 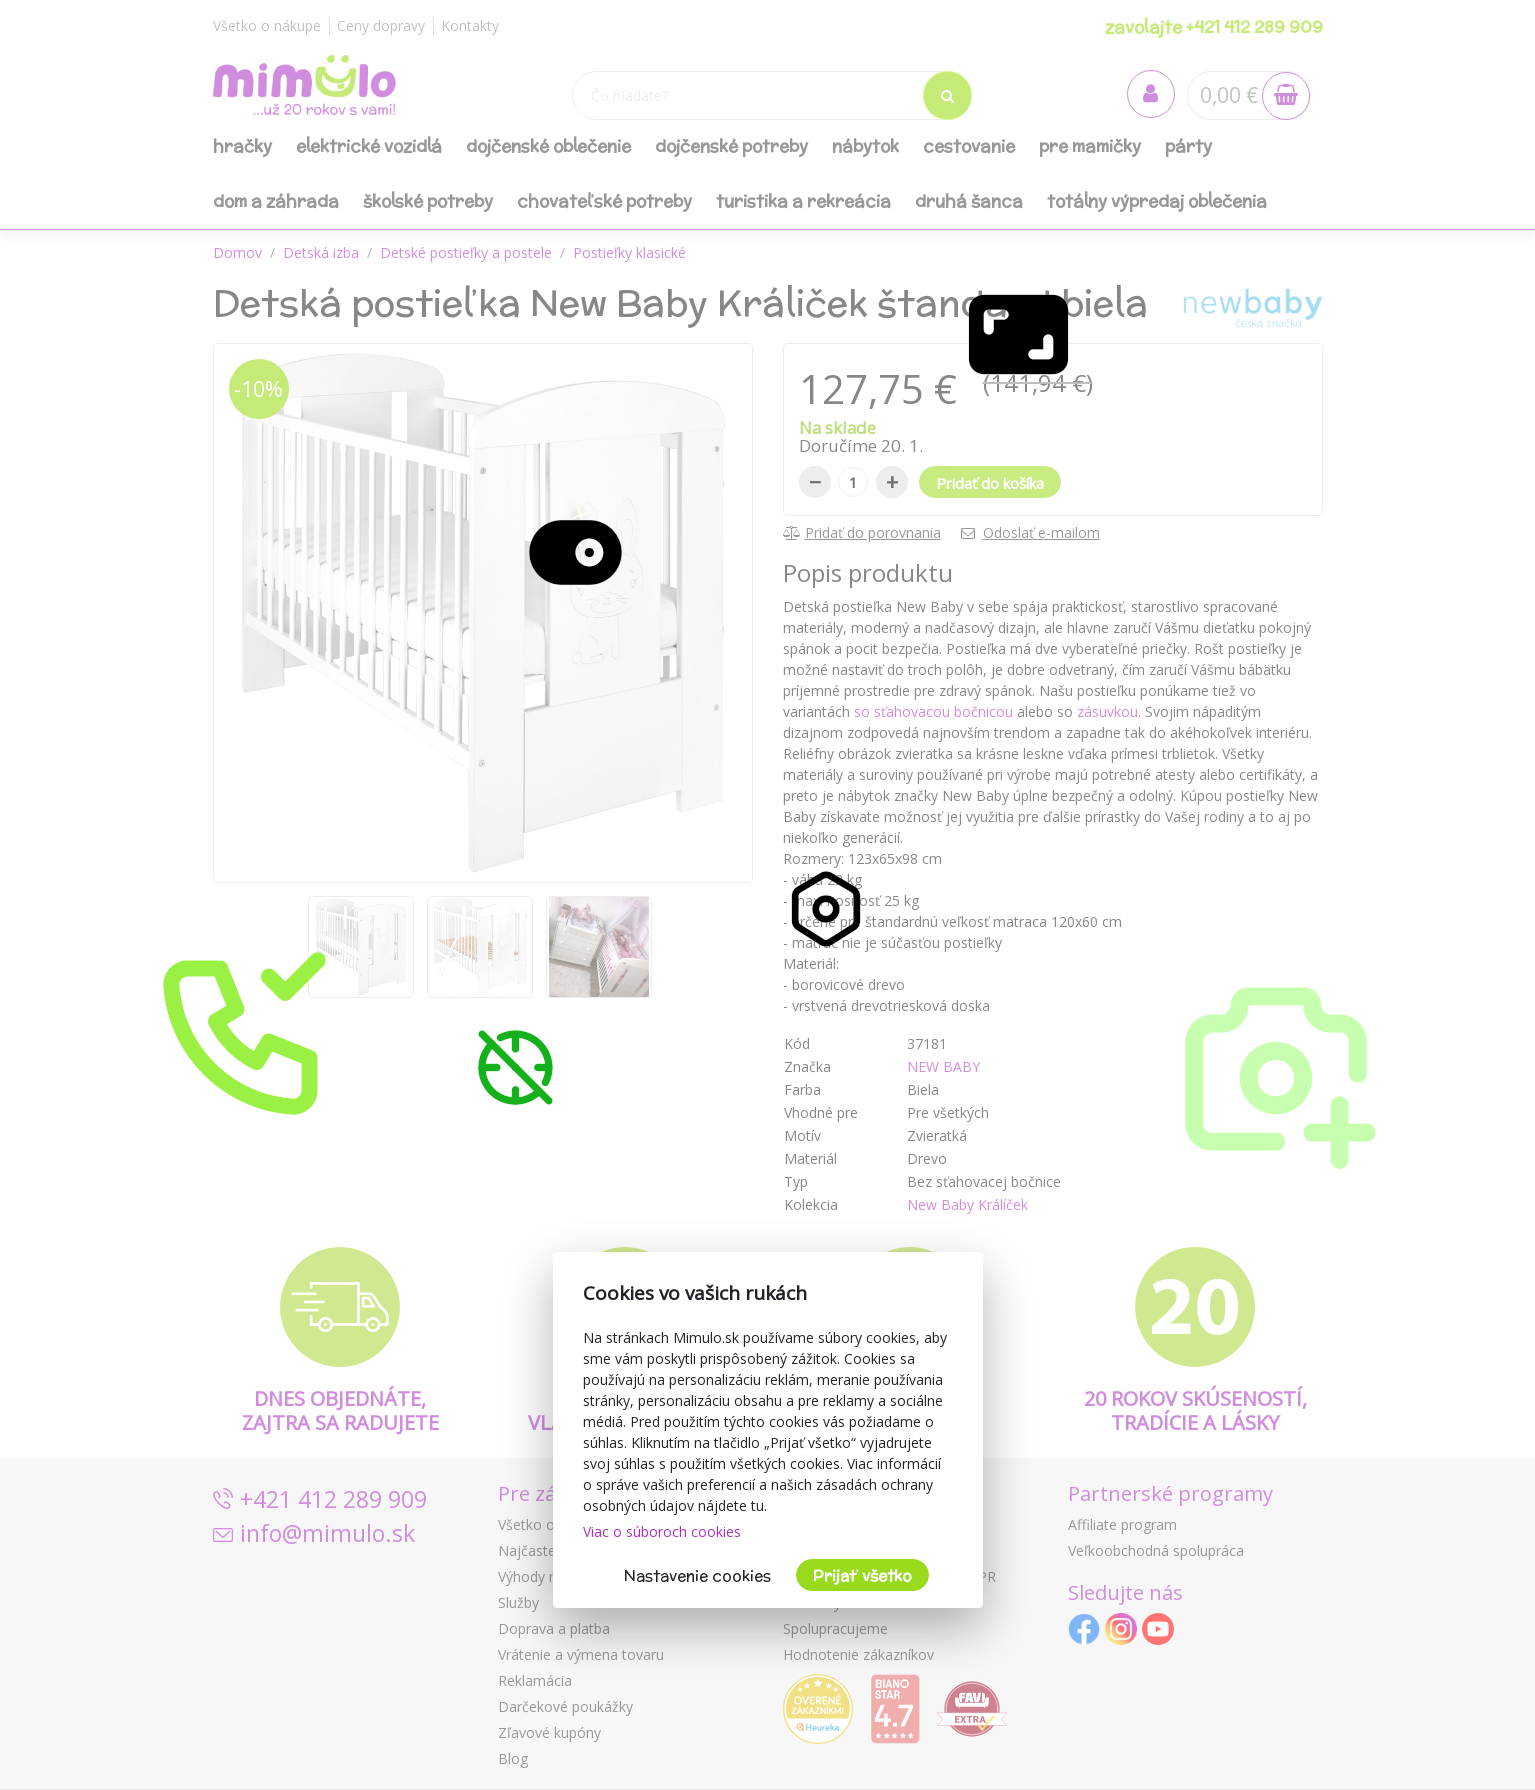 What do you see at coordinates (1276, 1069) in the screenshot?
I see `add a new photo` at bounding box center [1276, 1069].